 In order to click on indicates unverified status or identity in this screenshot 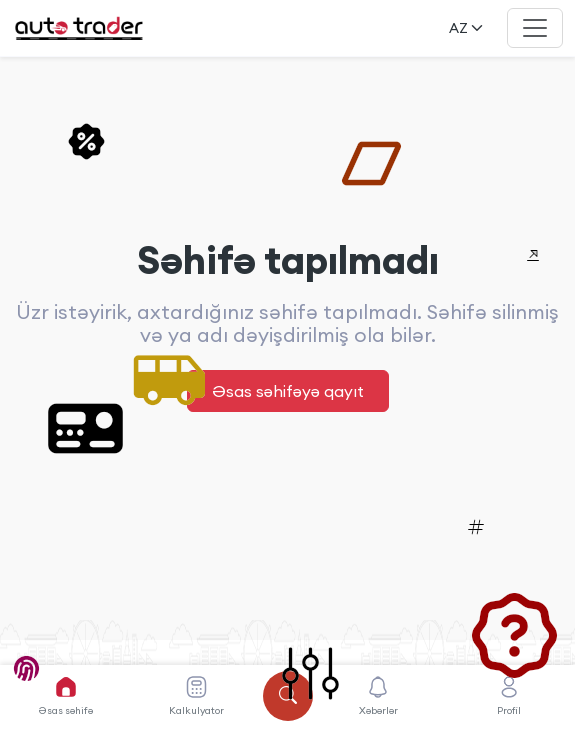, I will do `click(514, 635)`.